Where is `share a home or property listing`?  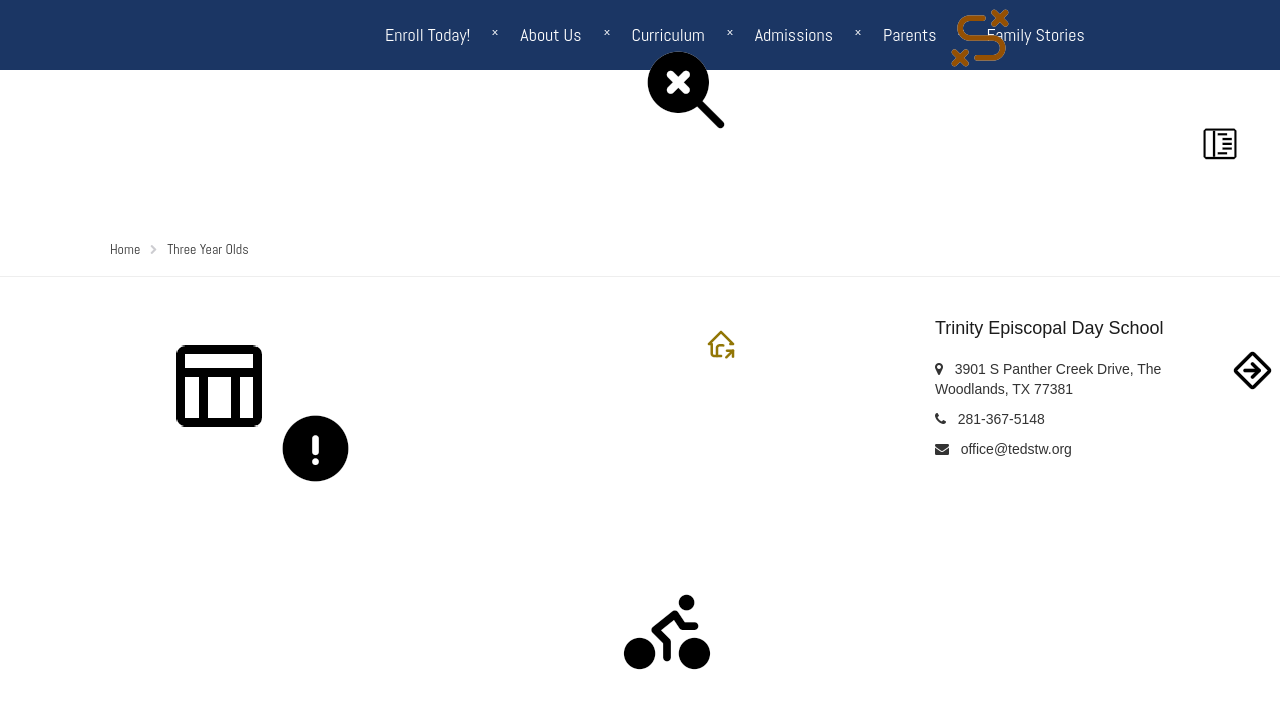 share a home or property listing is located at coordinates (721, 344).